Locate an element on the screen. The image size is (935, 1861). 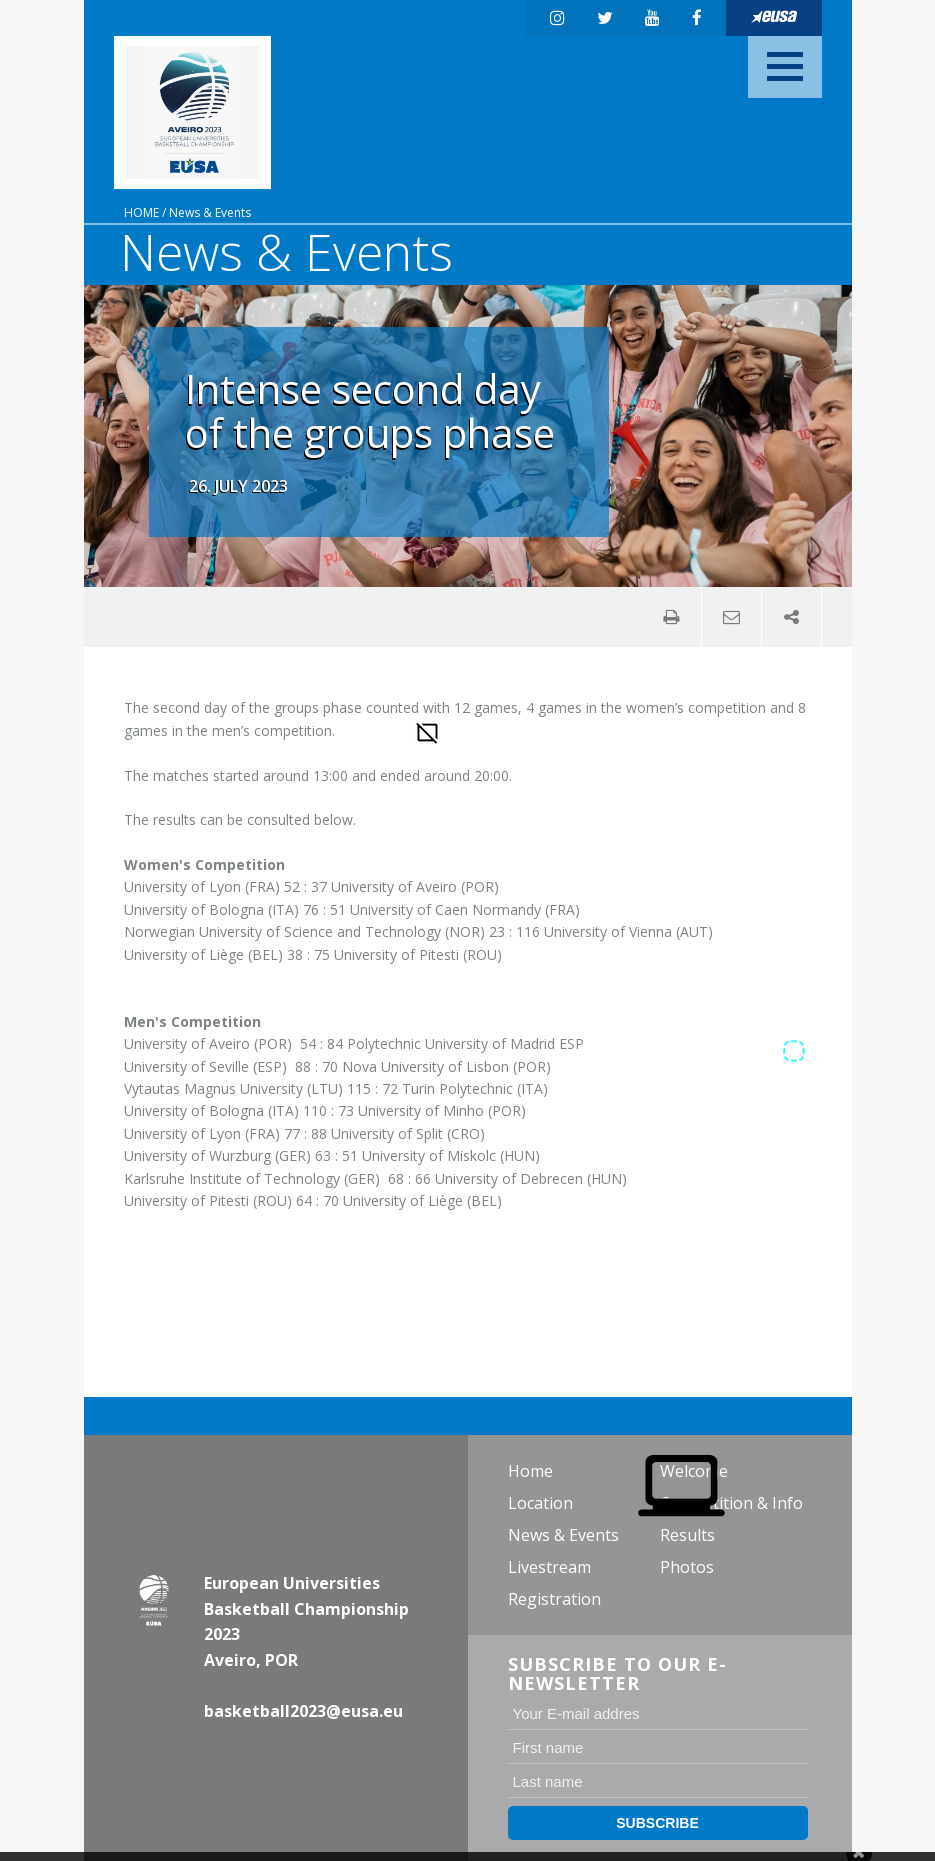
select or crop area with rounded corners is located at coordinates (794, 1051).